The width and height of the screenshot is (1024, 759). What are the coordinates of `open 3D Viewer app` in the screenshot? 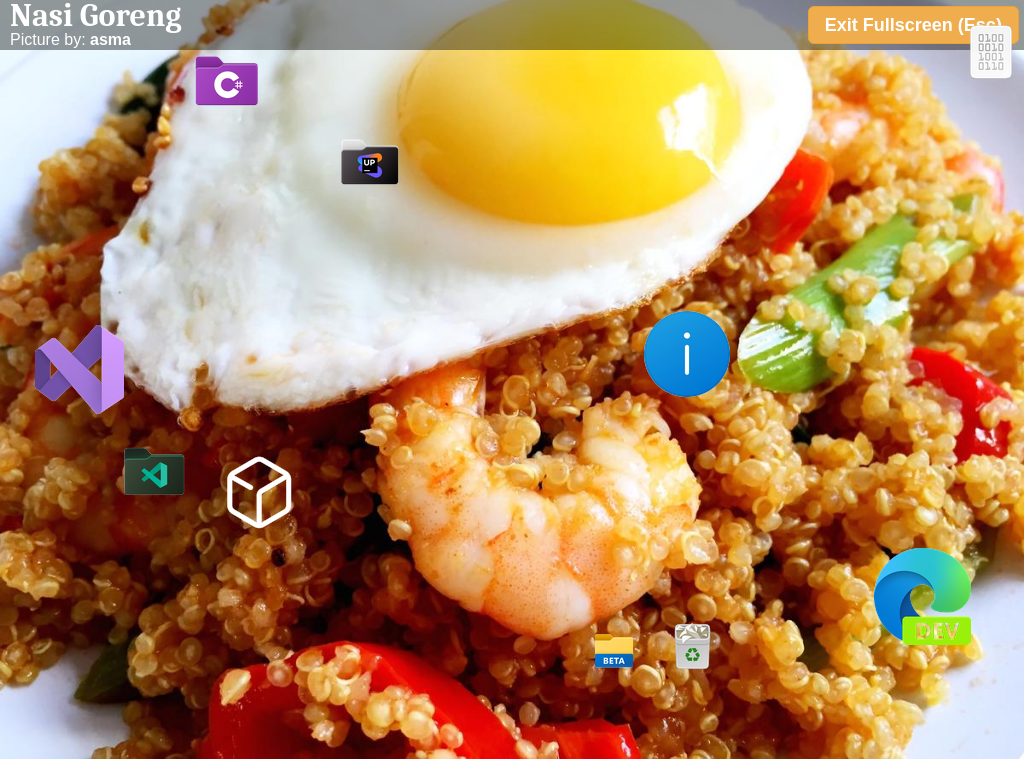 It's located at (259, 492).